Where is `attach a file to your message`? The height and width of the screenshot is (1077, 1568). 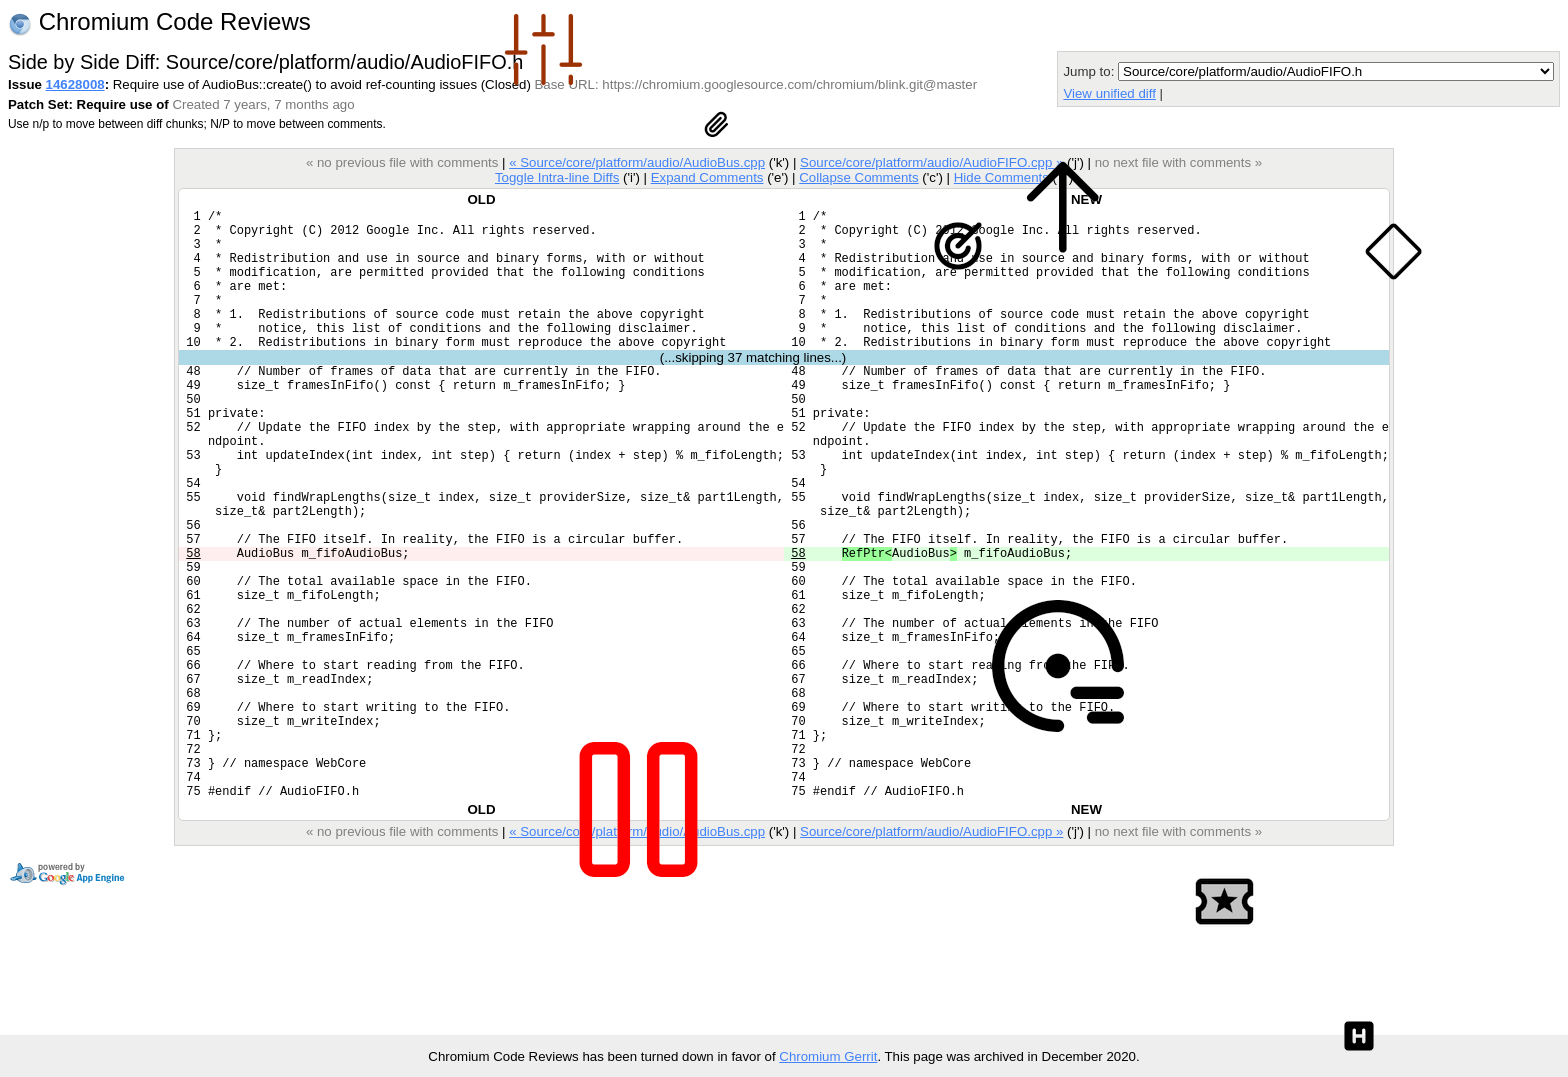
attach a file to your message is located at coordinates (716, 124).